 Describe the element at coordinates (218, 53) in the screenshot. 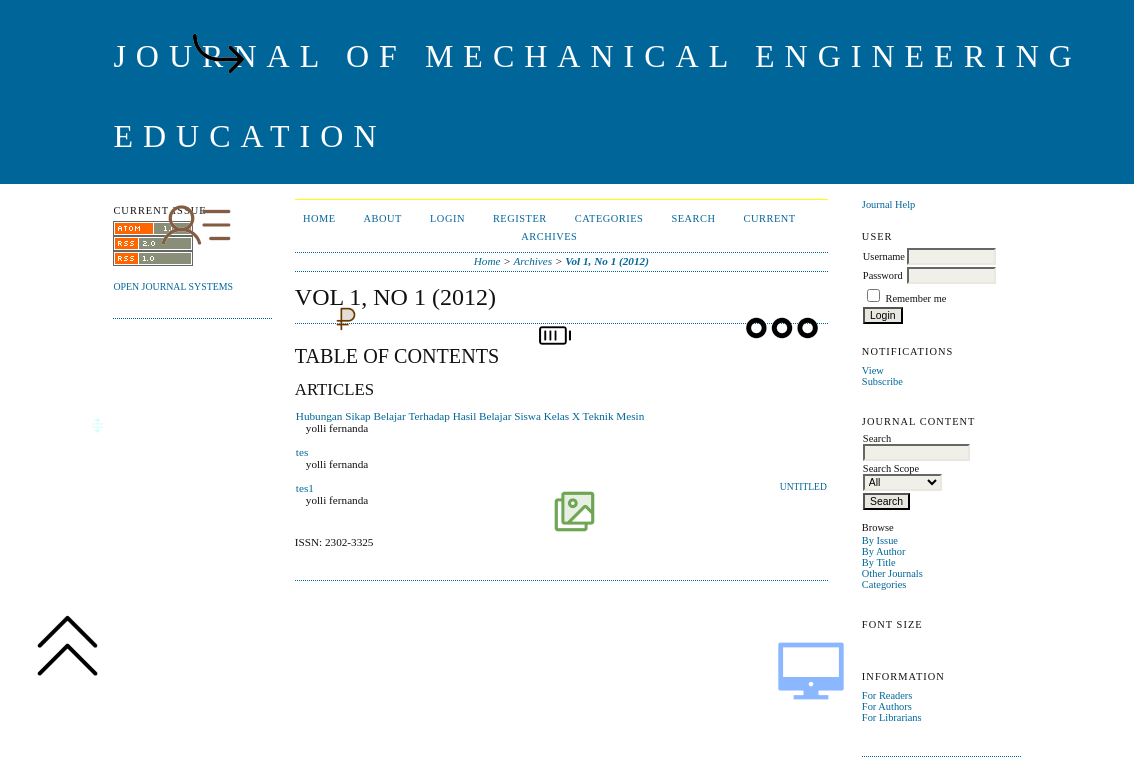

I see `reply to a message` at that location.